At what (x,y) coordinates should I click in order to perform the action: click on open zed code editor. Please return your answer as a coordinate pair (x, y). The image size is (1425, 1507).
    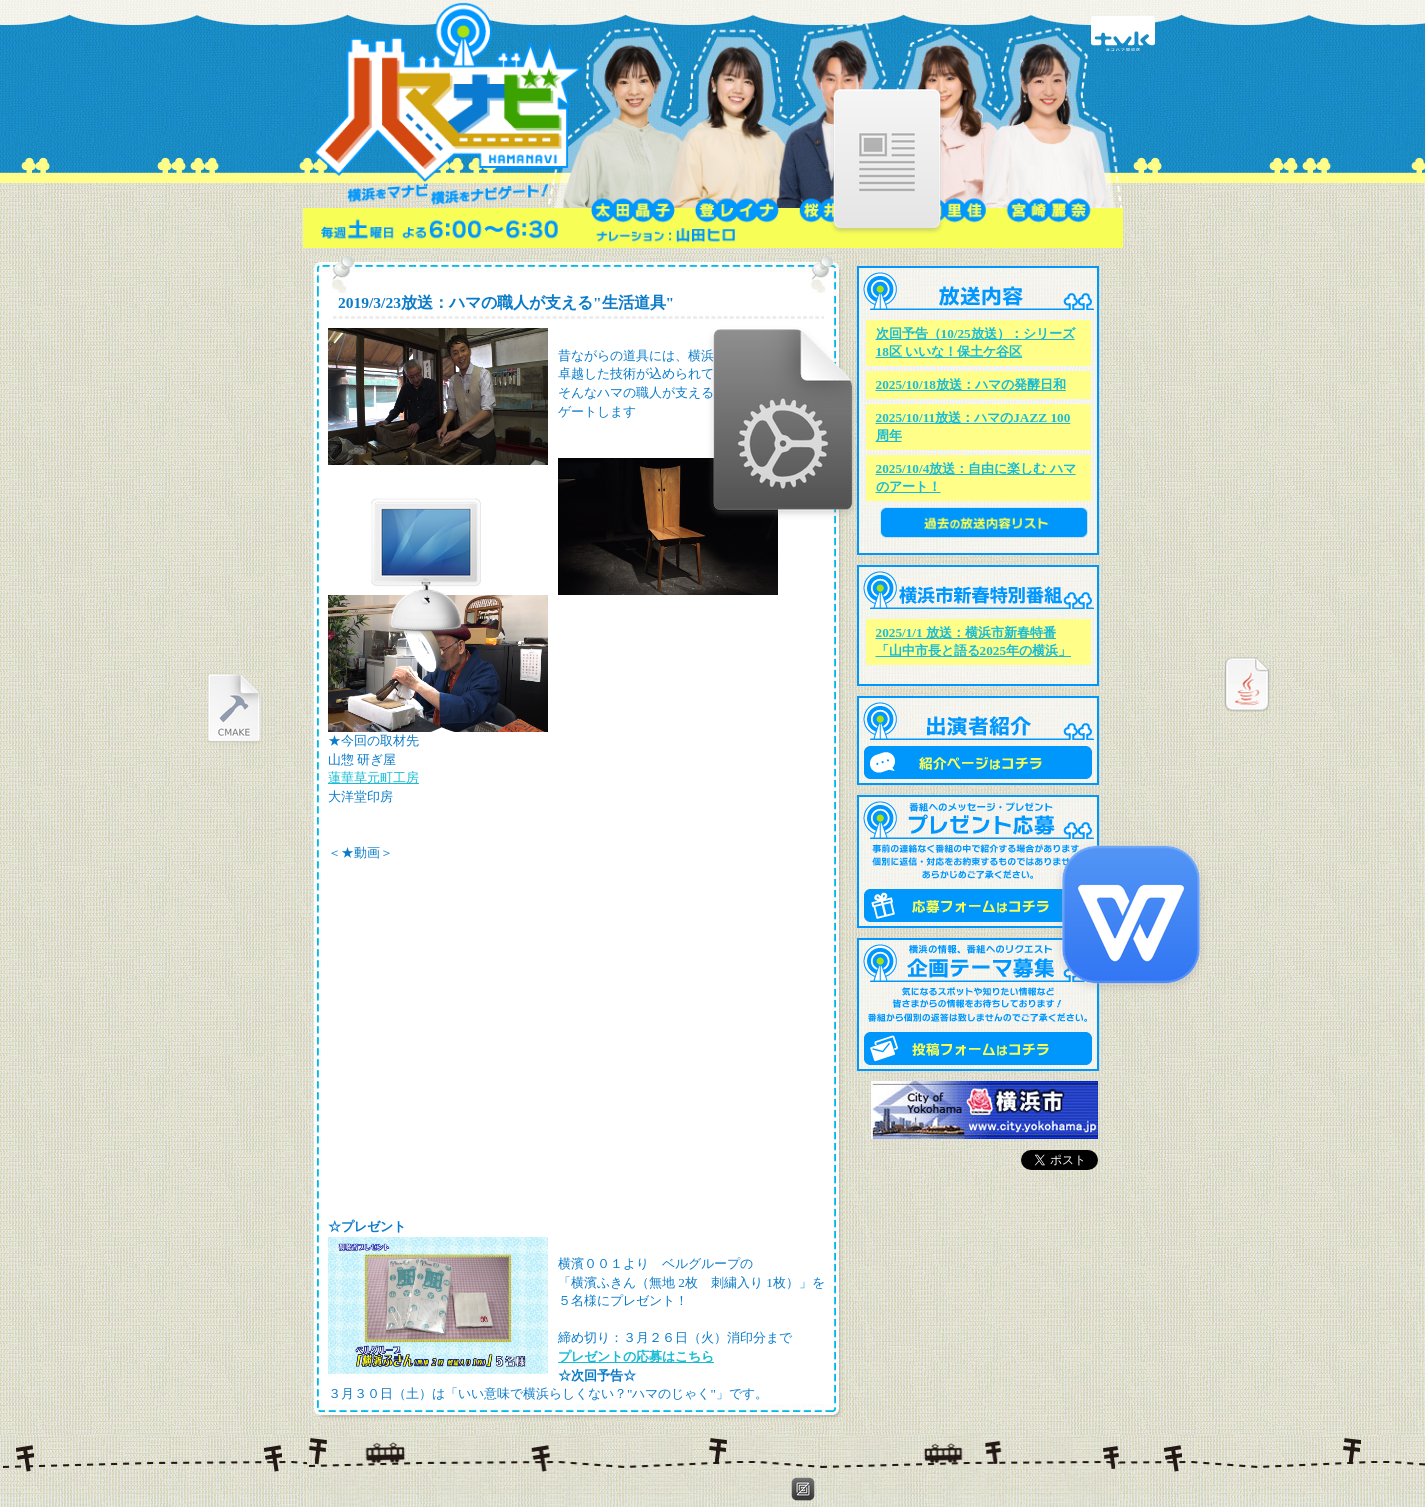
    Looking at the image, I should click on (803, 1489).